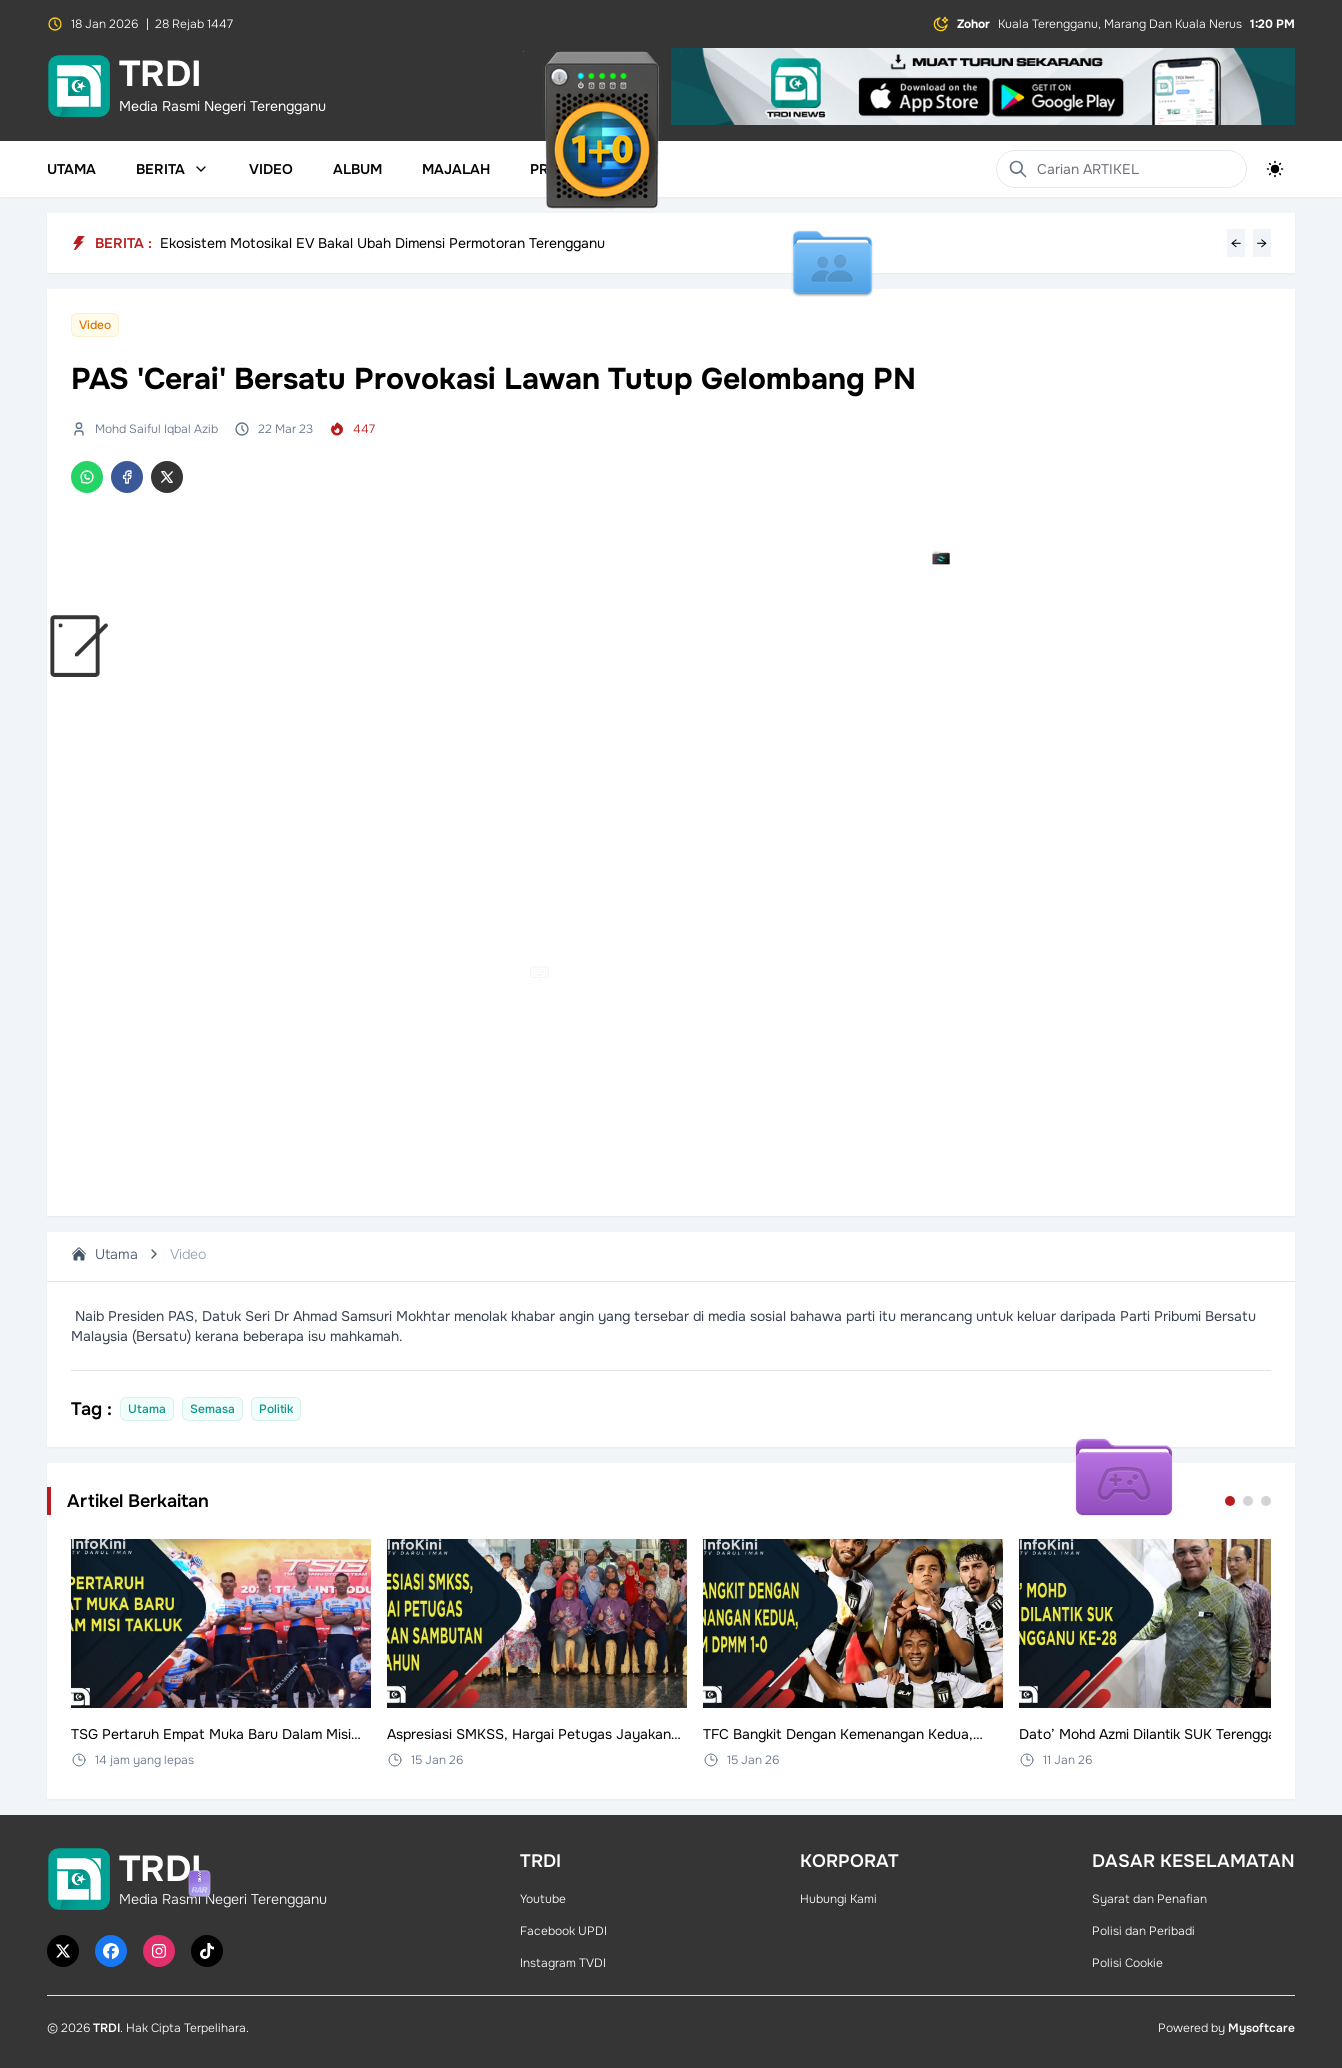 The width and height of the screenshot is (1342, 2068). I want to click on hide the virtual keyboard, so click(539, 974).